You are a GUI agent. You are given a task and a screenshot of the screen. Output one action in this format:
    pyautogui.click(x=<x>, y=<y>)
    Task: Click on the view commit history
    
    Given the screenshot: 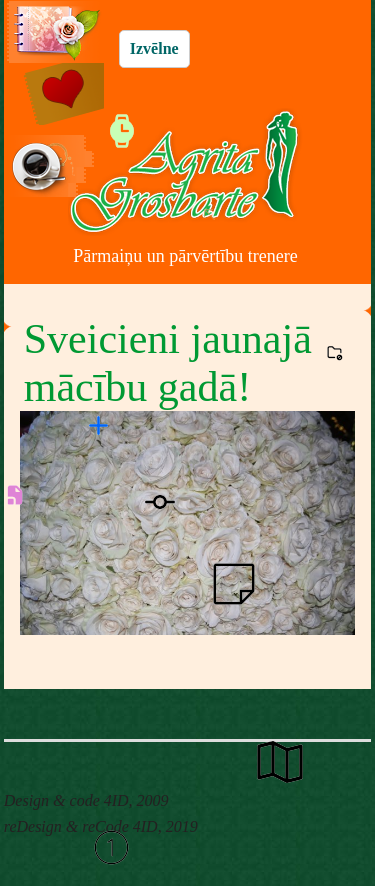 What is the action you would take?
    pyautogui.click(x=160, y=502)
    